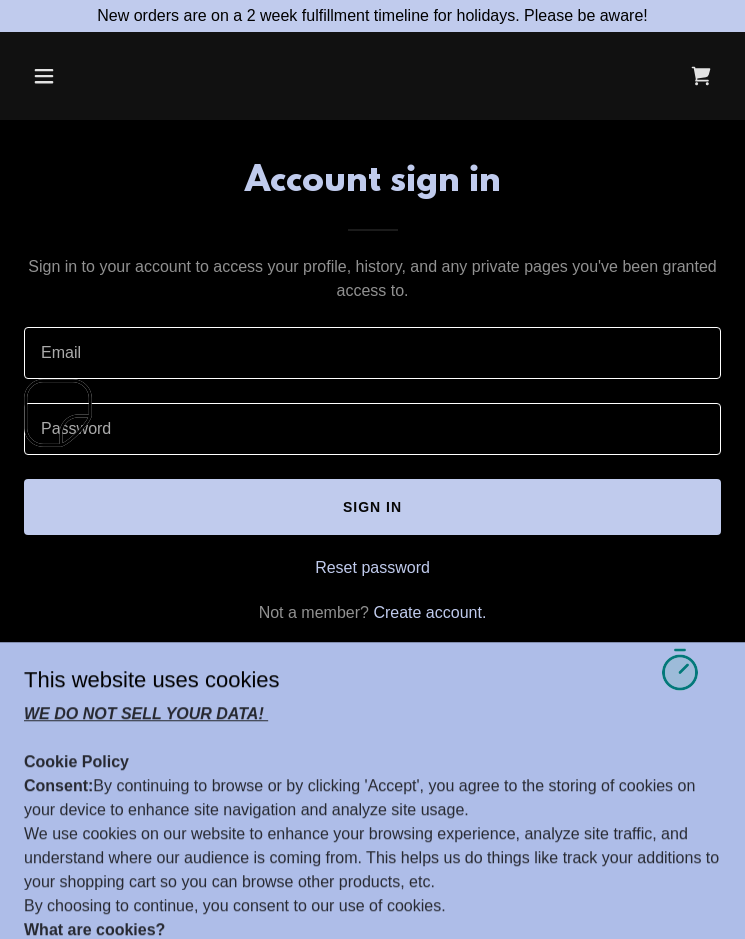  What do you see at coordinates (680, 671) in the screenshot?
I see `set a countdown timer` at bounding box center [680, 671].